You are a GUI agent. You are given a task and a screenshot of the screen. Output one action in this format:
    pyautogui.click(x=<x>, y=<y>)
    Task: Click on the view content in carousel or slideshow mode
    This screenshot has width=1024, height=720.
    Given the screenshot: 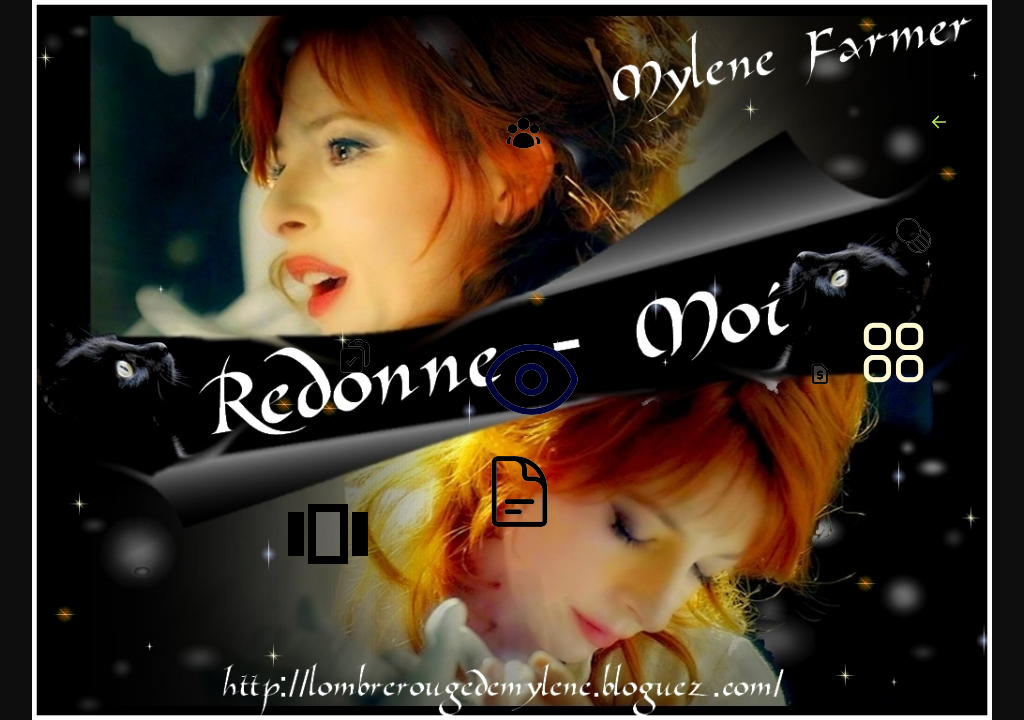 What is the action you would take?
    pyautogui.click(x=328, y=536)
    